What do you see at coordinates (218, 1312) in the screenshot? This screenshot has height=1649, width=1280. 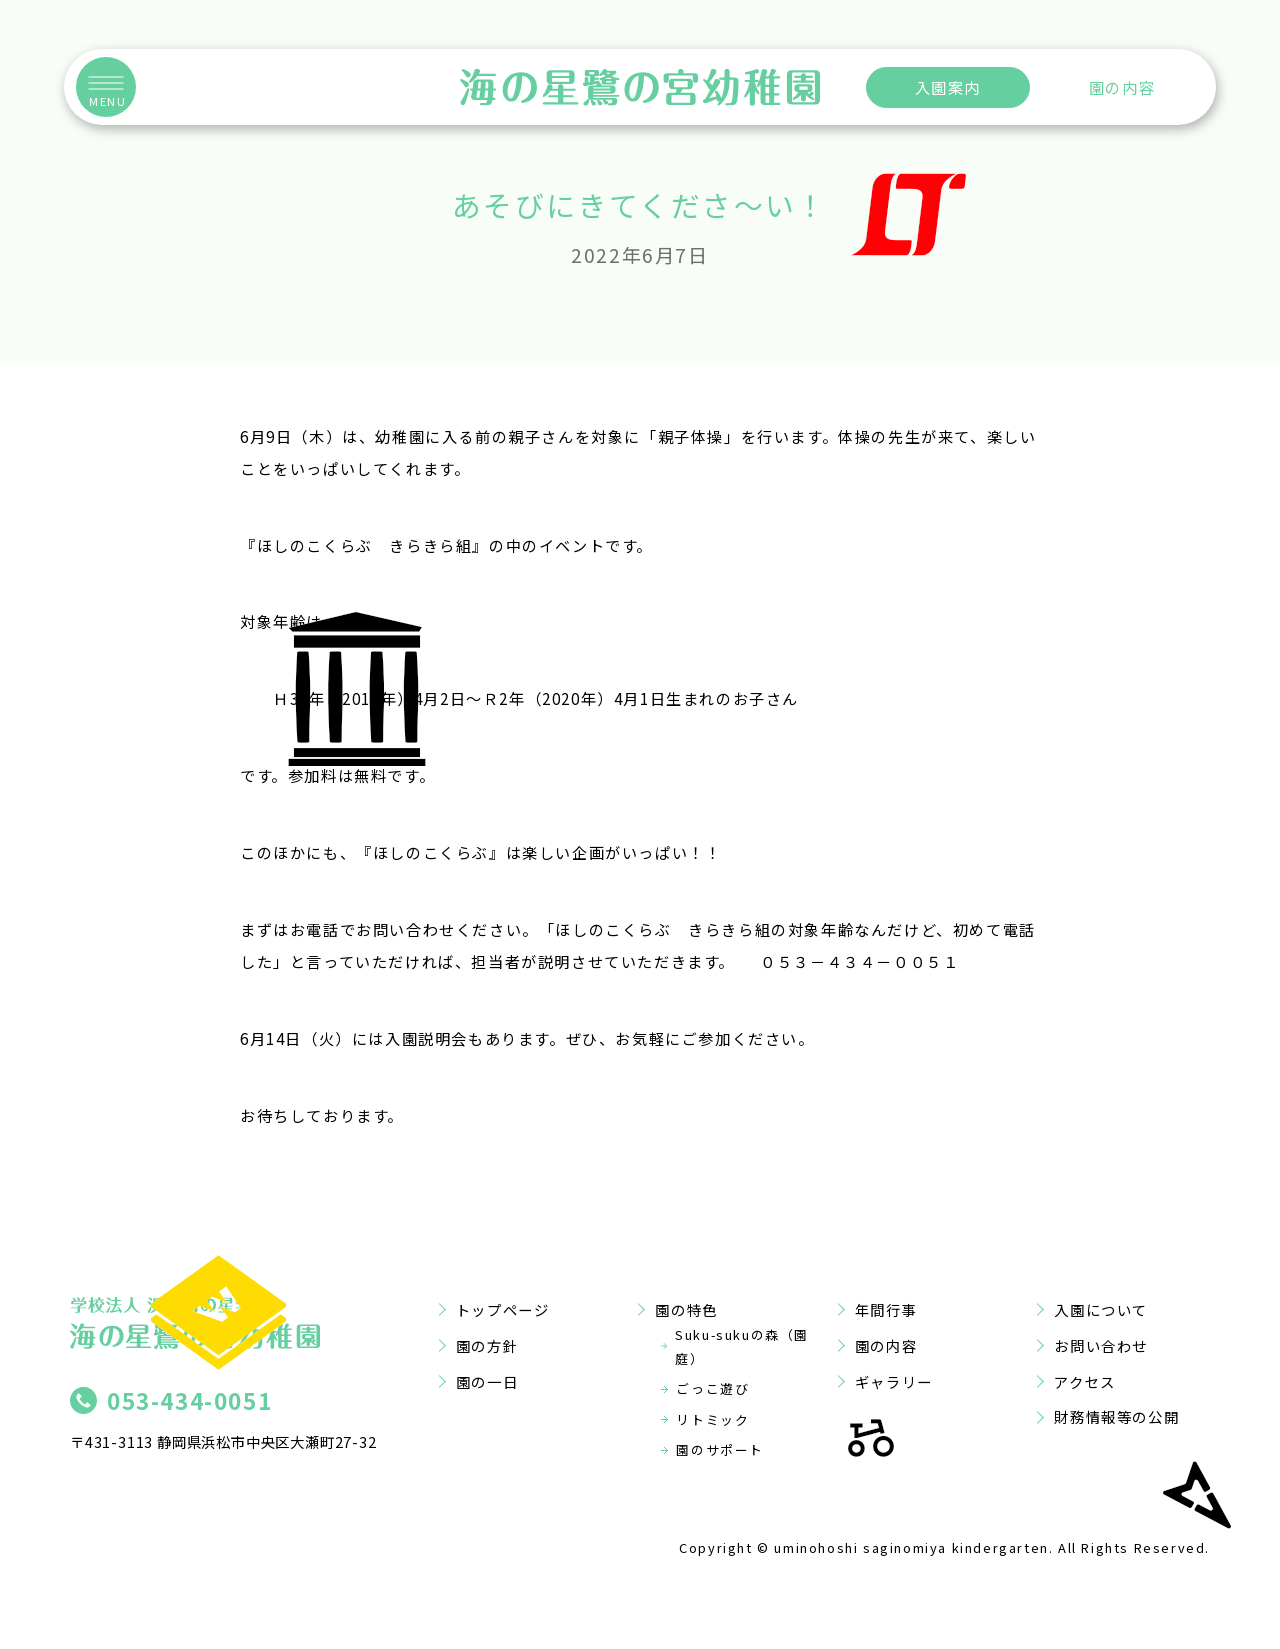 I see `open wappalyzer browser extension` at bounding box center [218, 1312].